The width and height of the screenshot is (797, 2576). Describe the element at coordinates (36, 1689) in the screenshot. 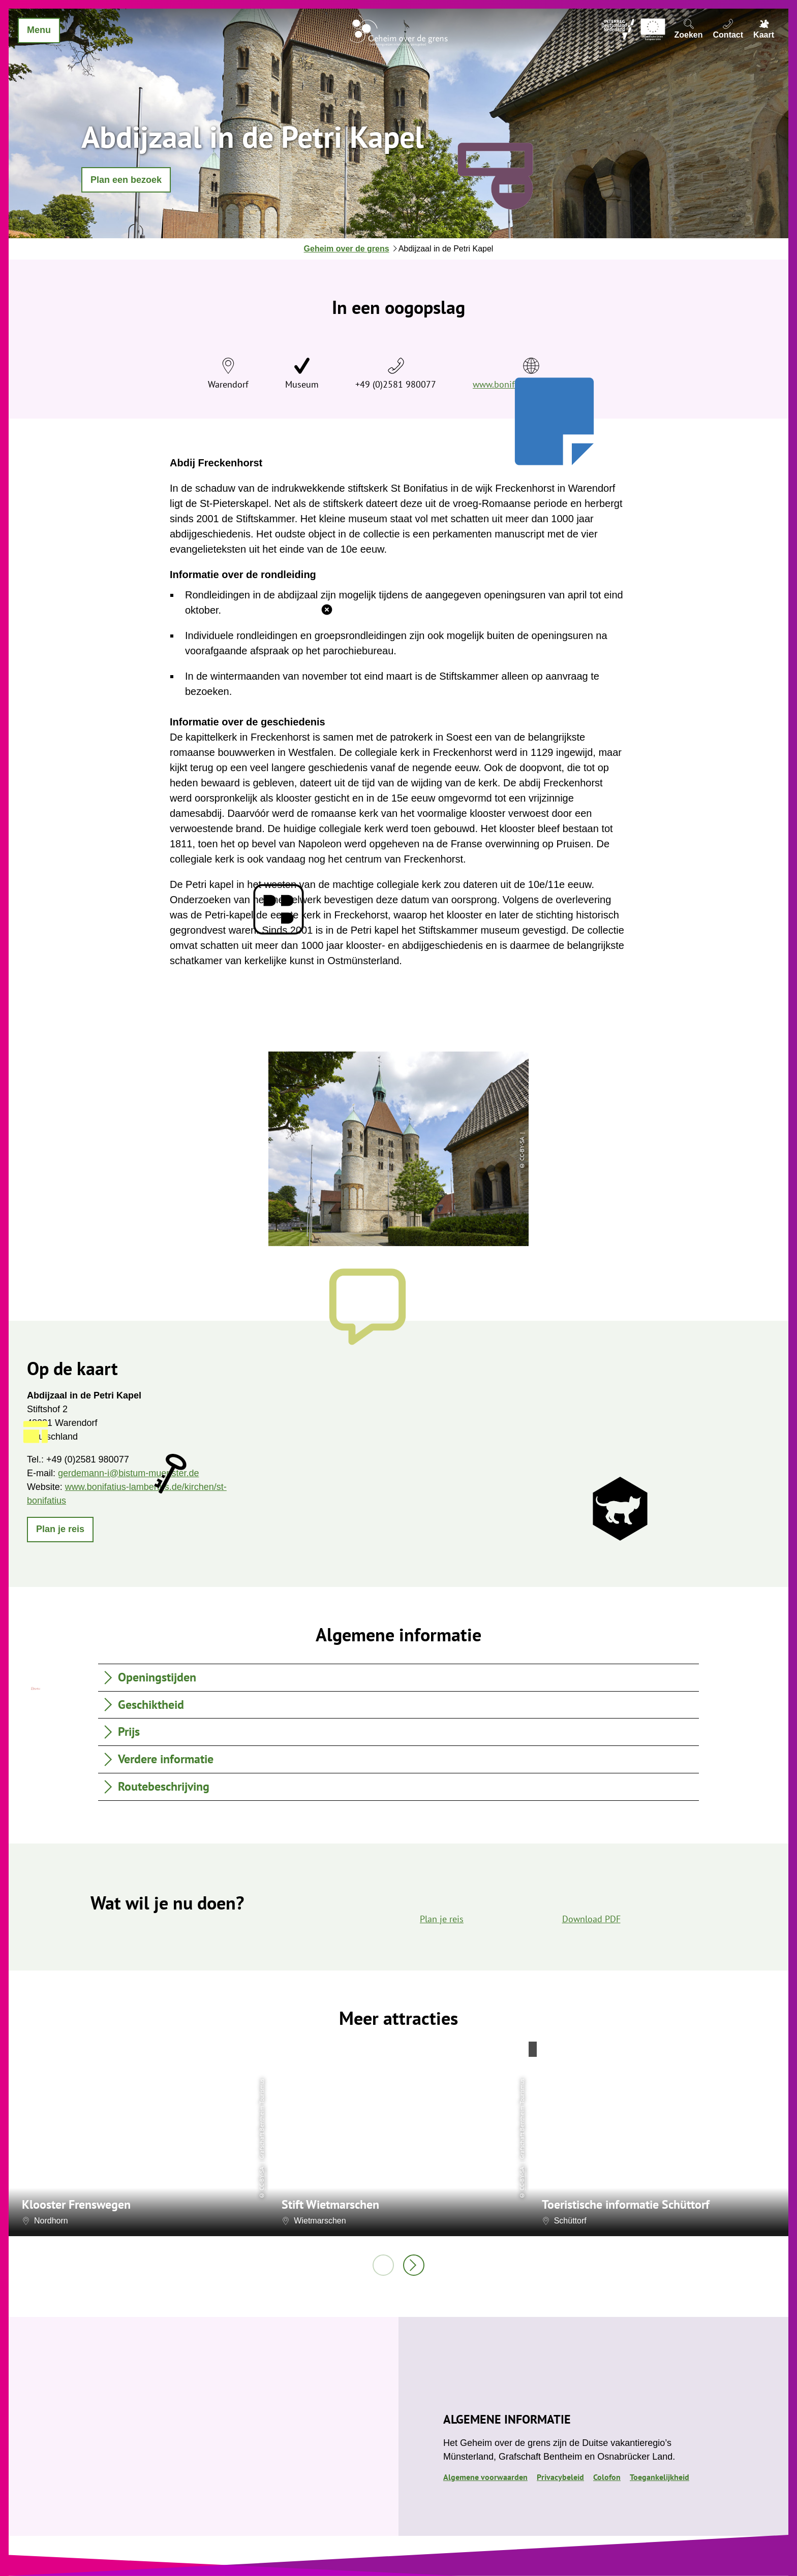

I see `open the picrew avatar maker app` at that location.